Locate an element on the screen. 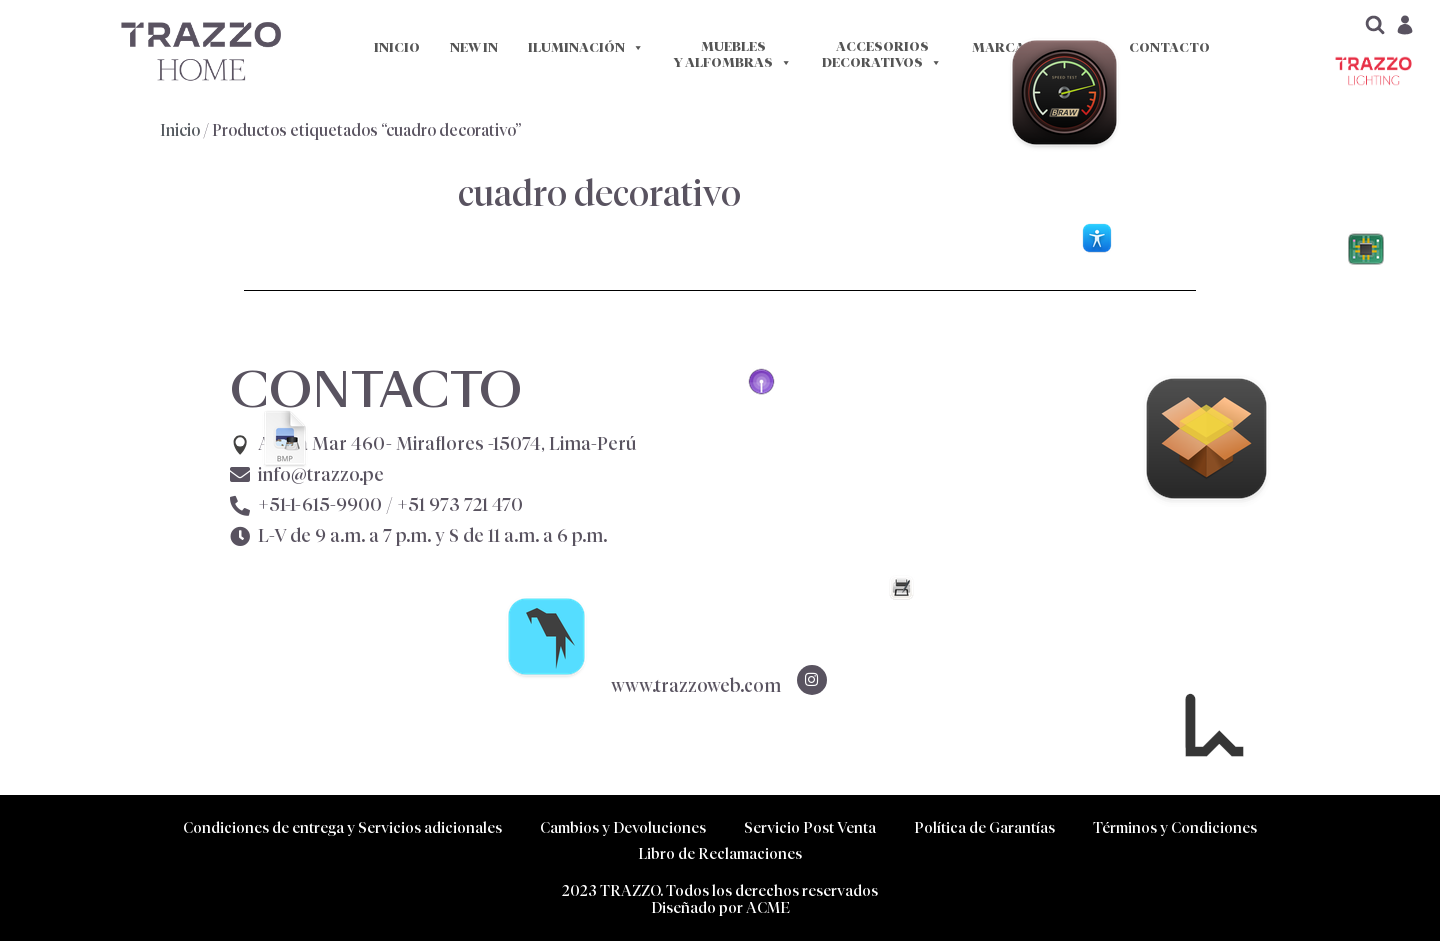  open jockey system configuration app is located at coordinates (1366, 249).